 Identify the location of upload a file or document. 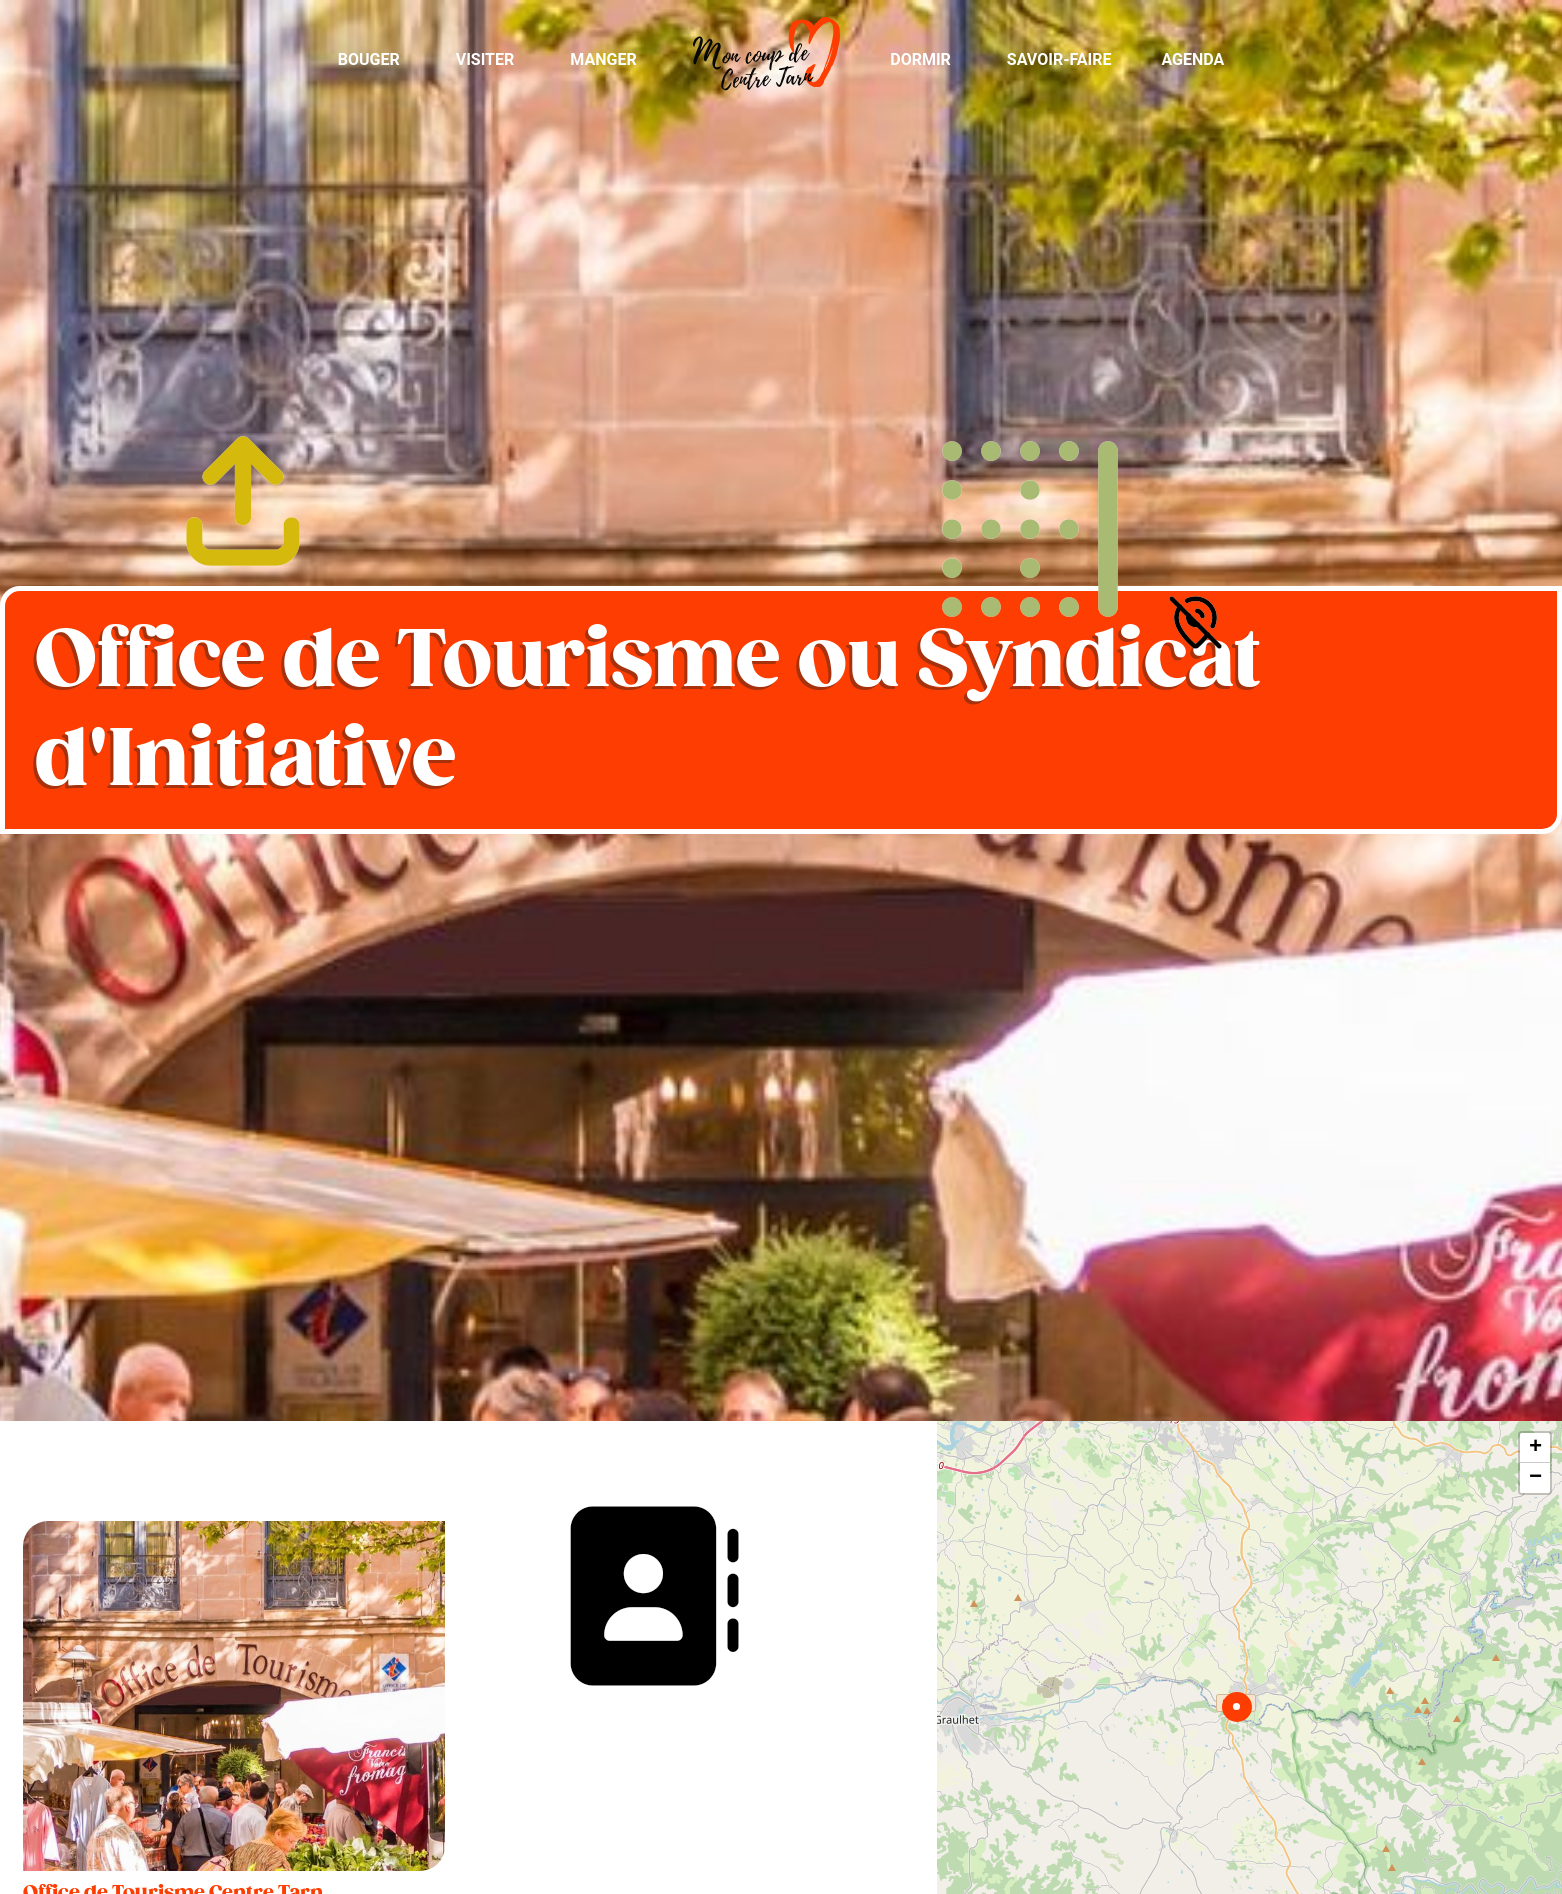
(243, 501).